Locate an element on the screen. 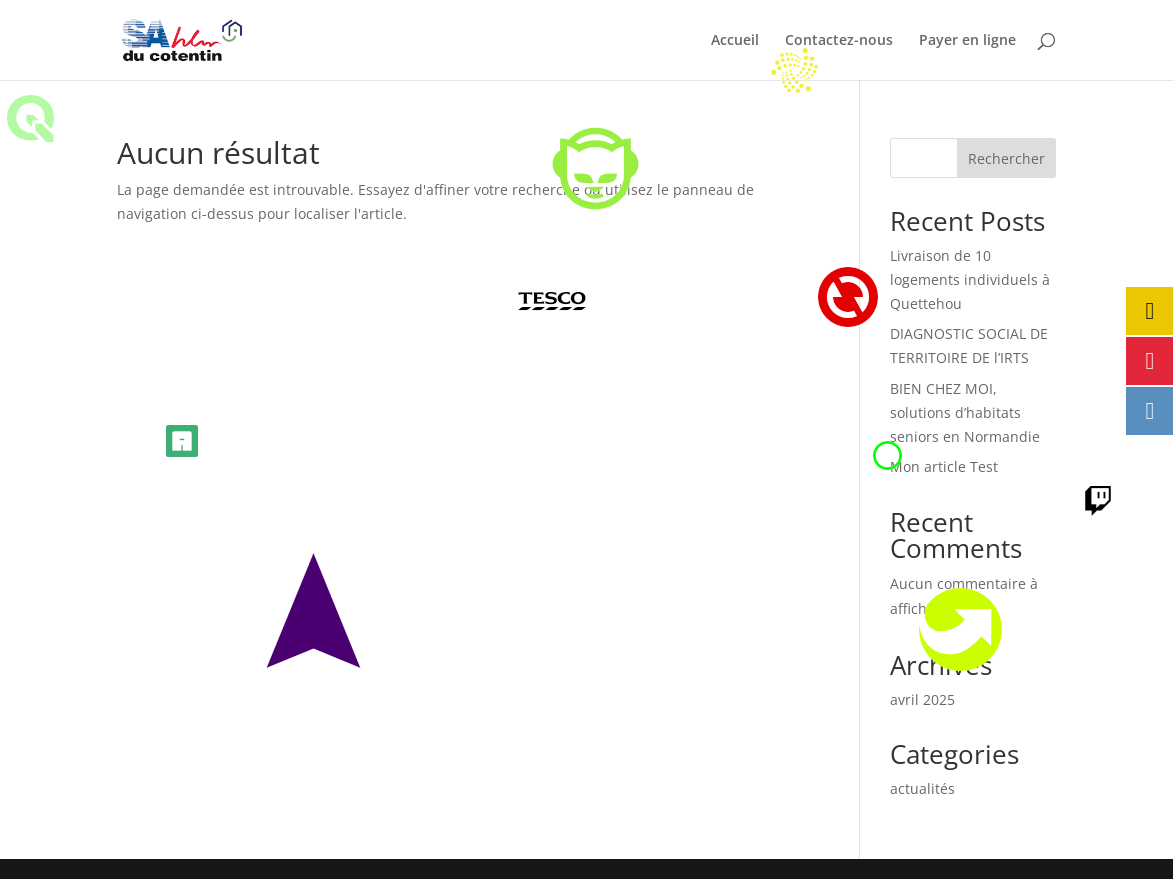  disable auto-refresh is located at coordinates (848, 297).